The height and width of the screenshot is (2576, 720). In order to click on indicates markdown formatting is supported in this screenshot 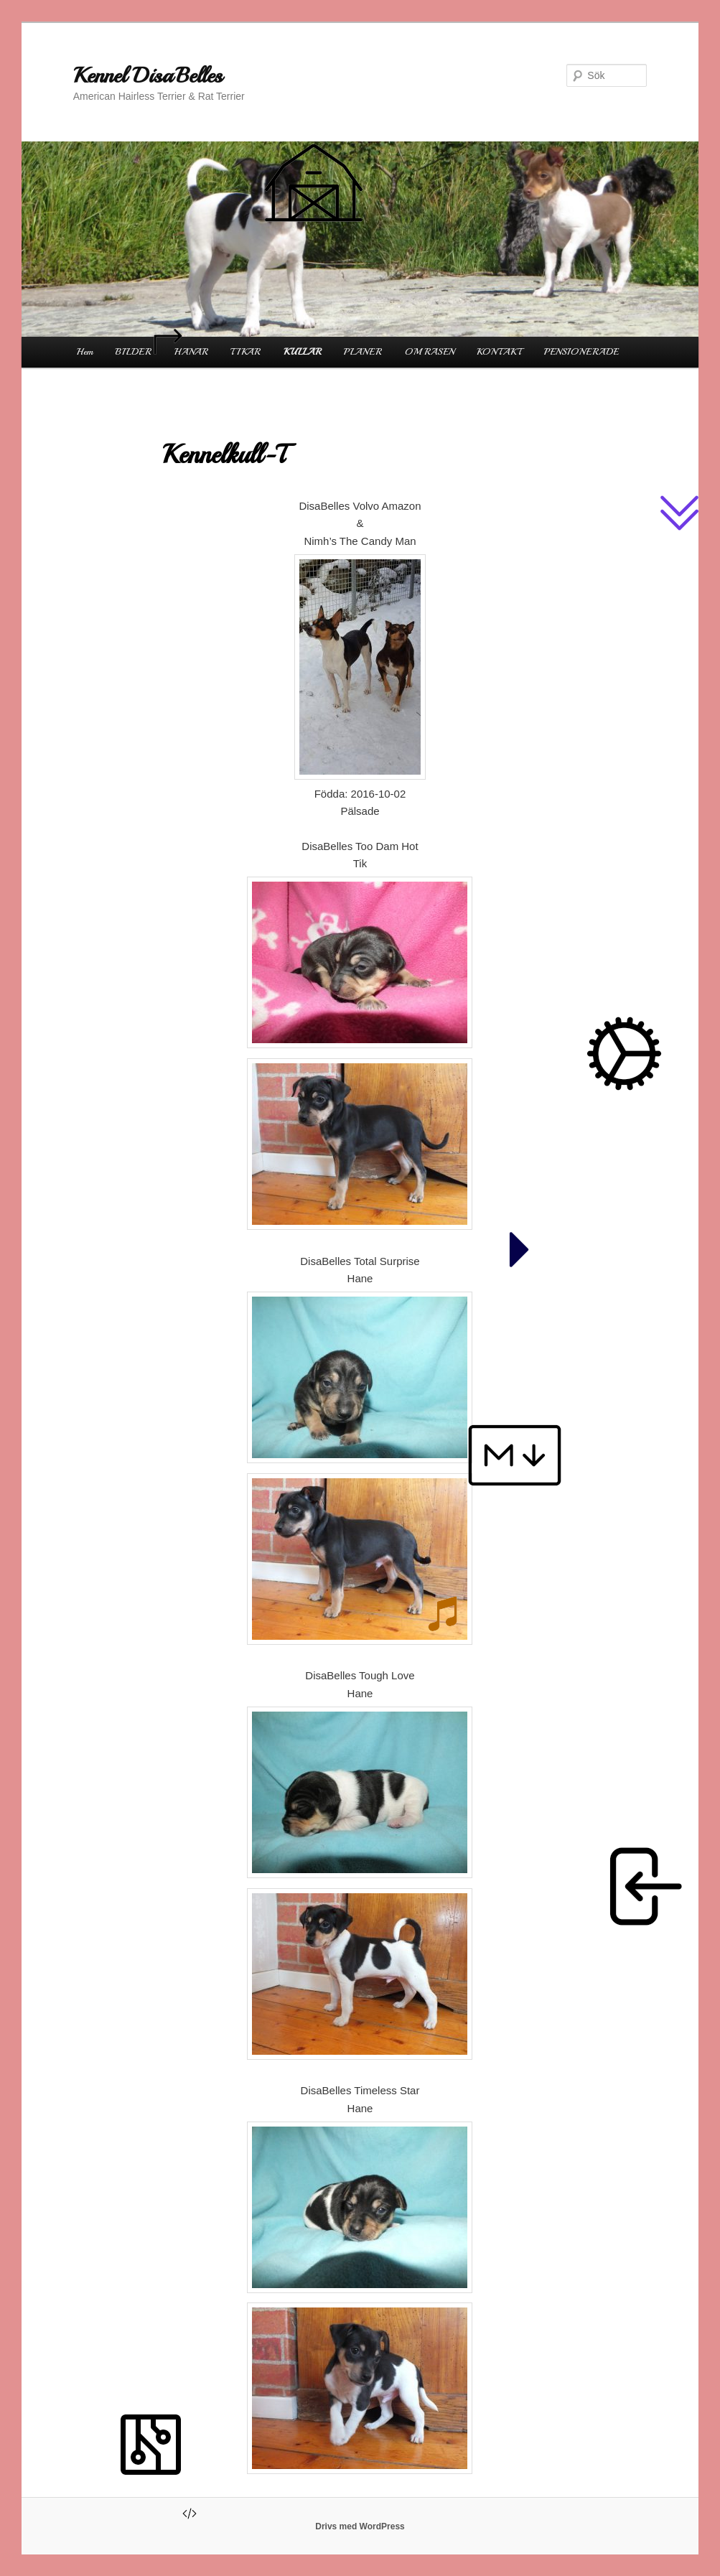, I will do `click(515, 1455)`.